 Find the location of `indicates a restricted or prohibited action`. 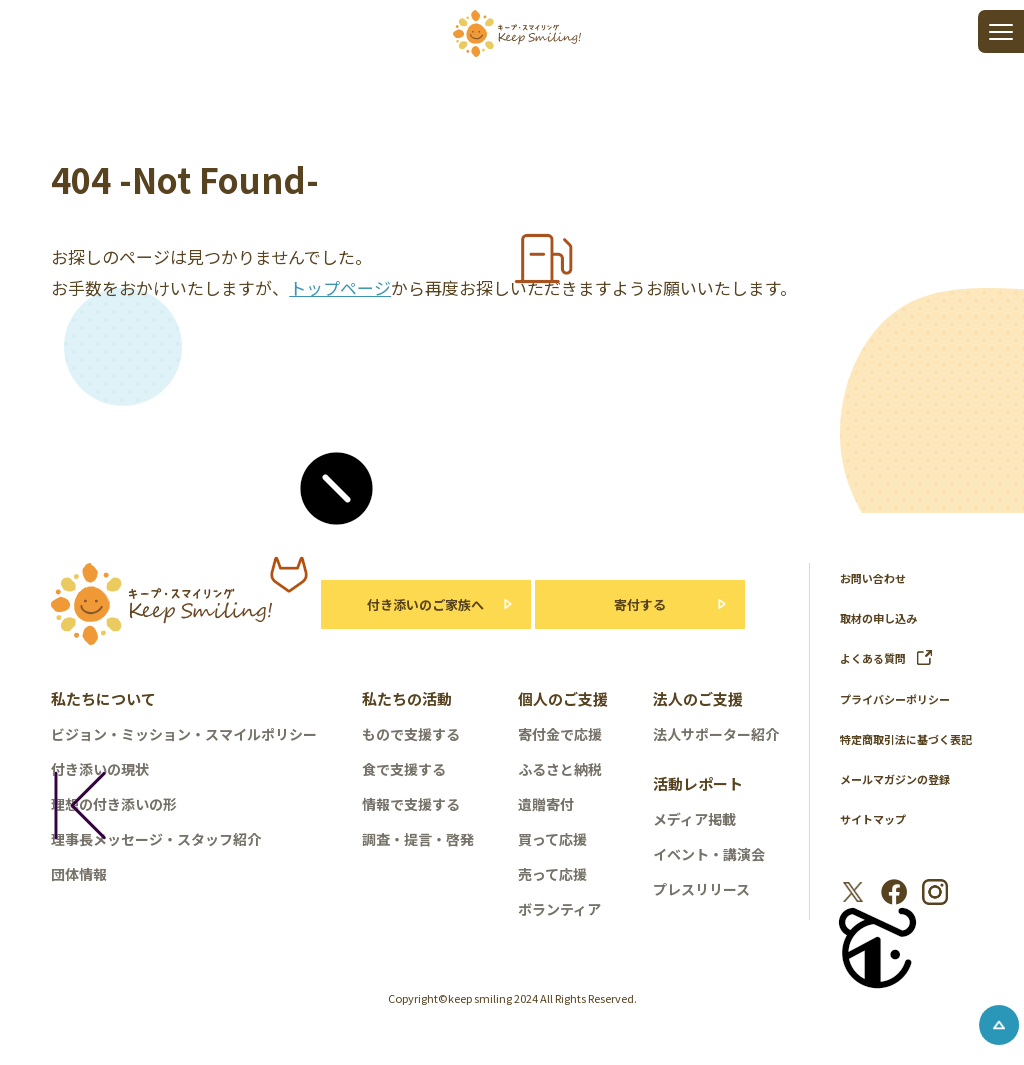

indicates a restricted or prohibited action is located at coordinates (336, 488).